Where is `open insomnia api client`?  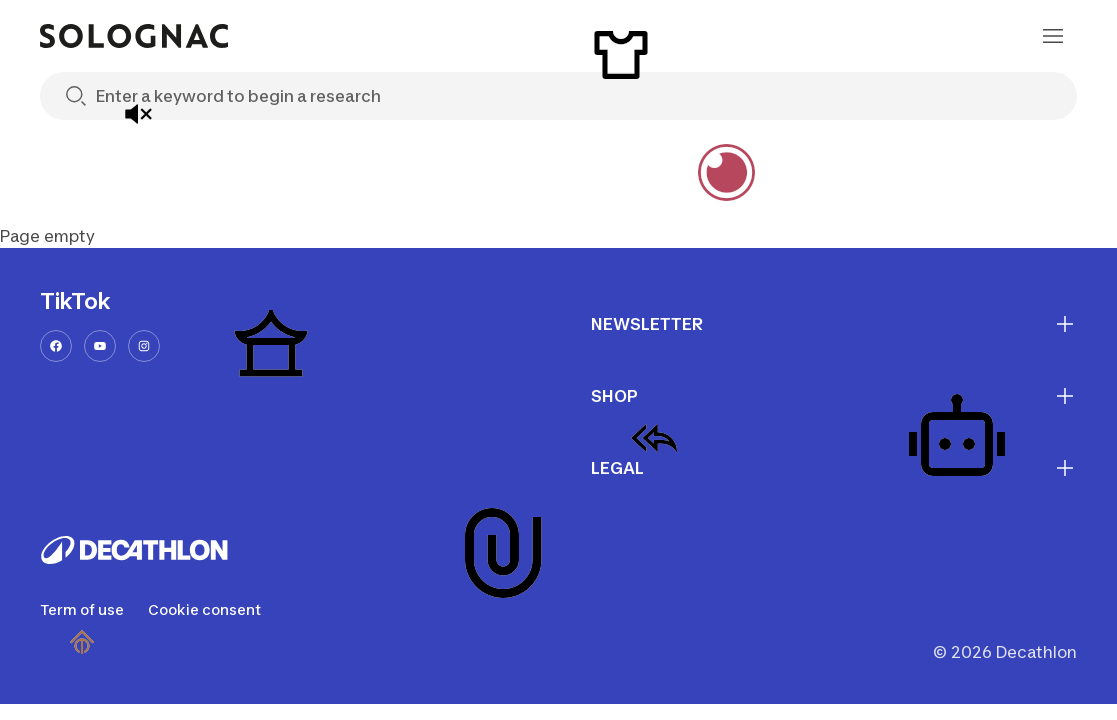 open insomnia api client is located at coordinates (726, 172).